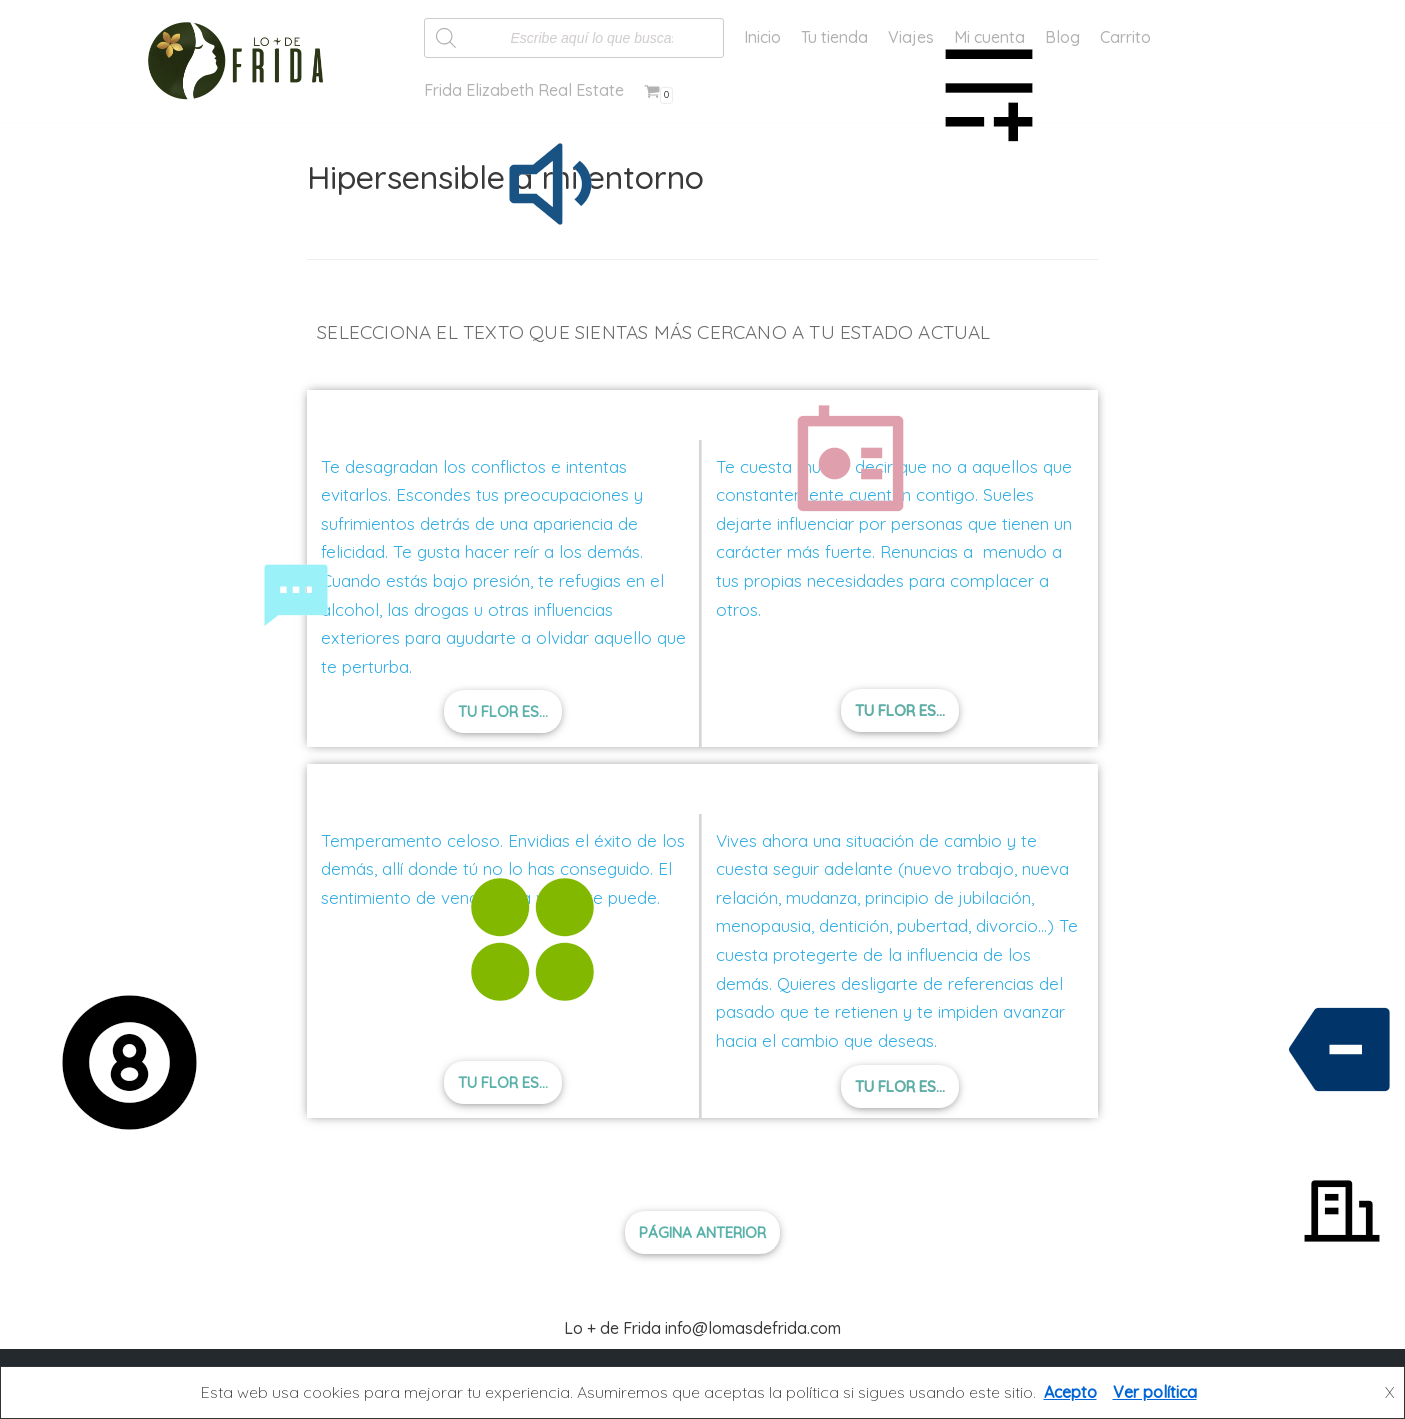 This screenshot has width=1405, height=1419. I want to click on open the app drawer or launcher, so click(532, 939).